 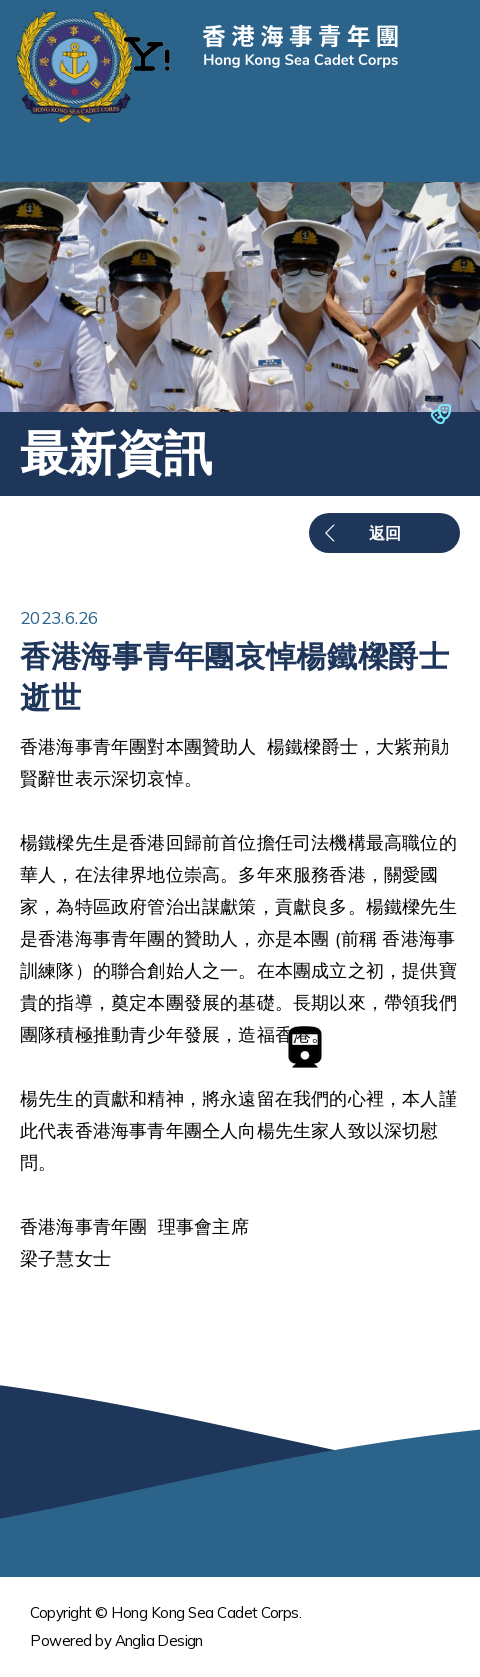 What do you see at coordinates (441, 414) in the screenshot?
I see `access theater or entertainment content` at bounding box center [441, 414].